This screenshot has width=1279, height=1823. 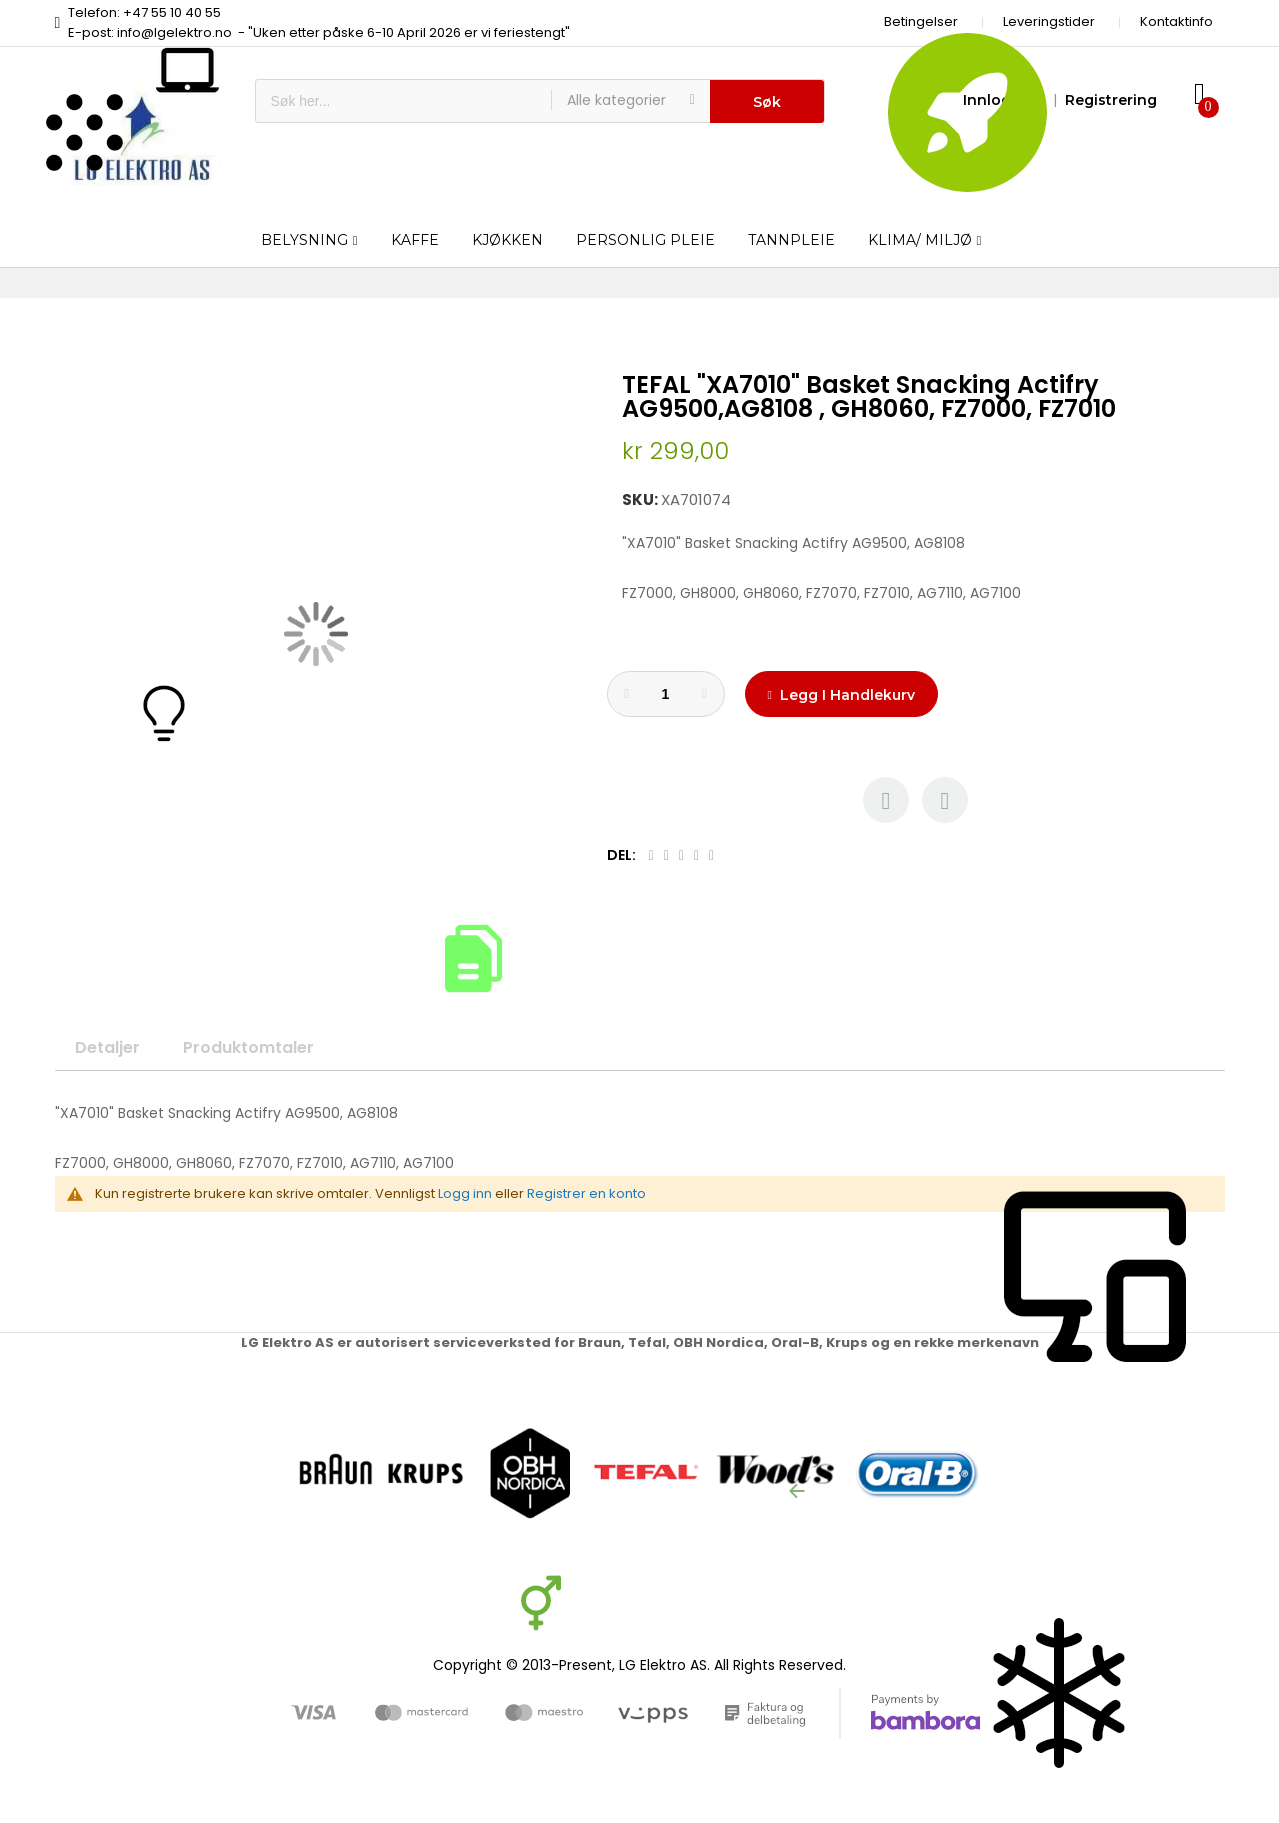 What do you see at coordinates (1095, 1271) in the screenshot?
I see `view connected devices` at bounding box center [1095, 1271].